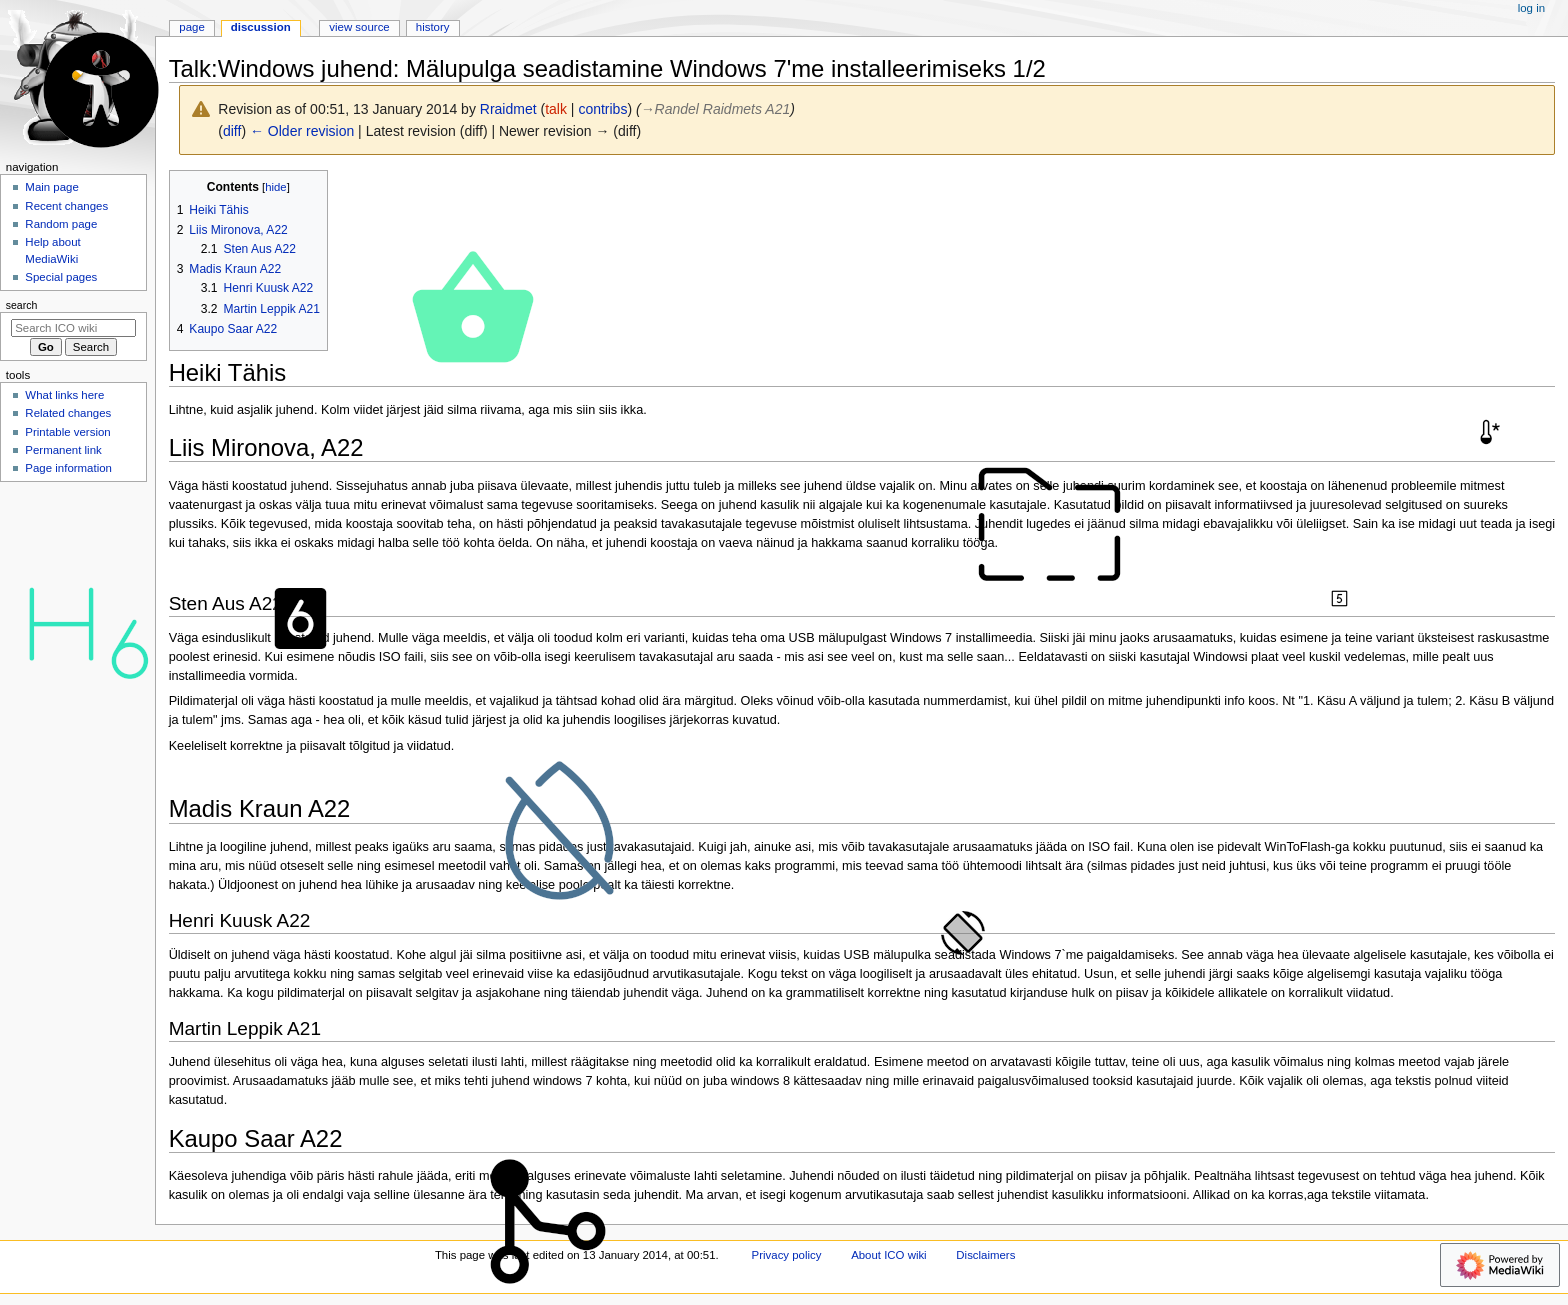 The height and width of the screenshot is (1305, 1568). I want to click on merge branches in version control, so click(538, 1221).